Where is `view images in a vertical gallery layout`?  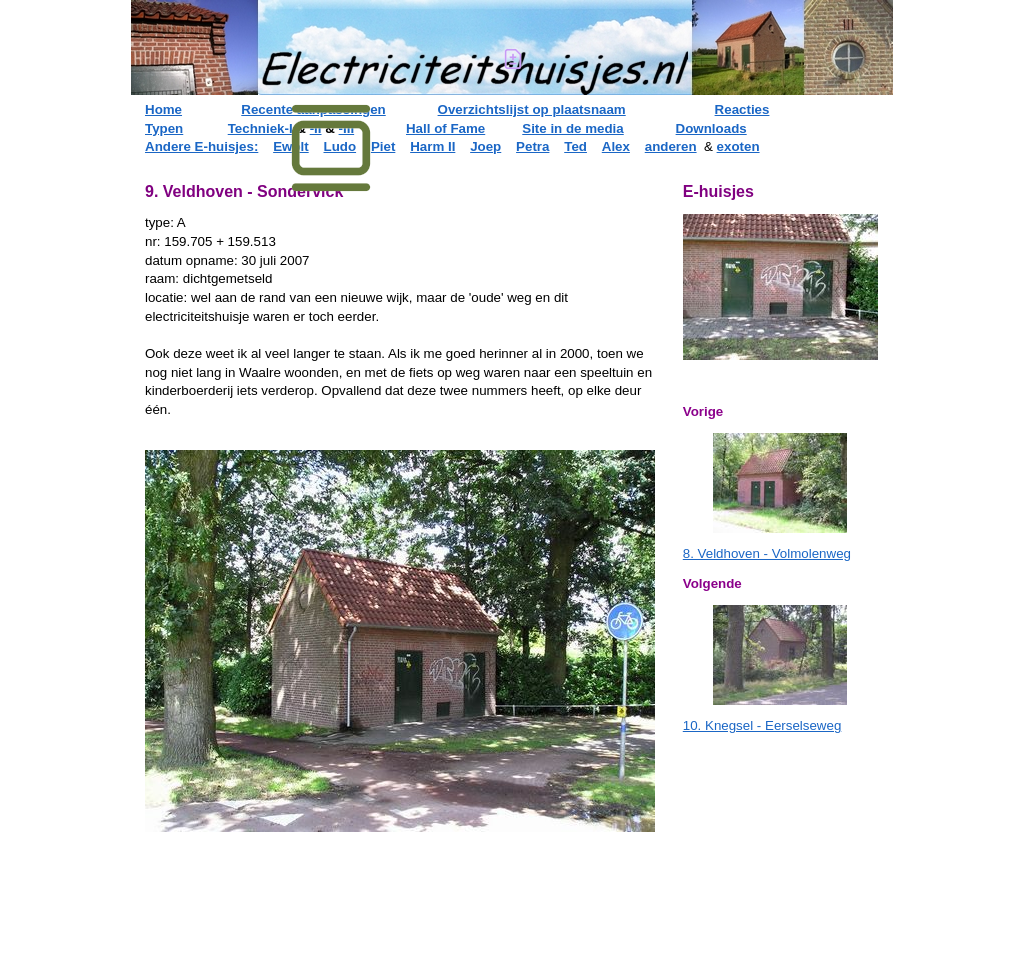
view images in a vertical gallery layout is located at coordinates (331, 148).